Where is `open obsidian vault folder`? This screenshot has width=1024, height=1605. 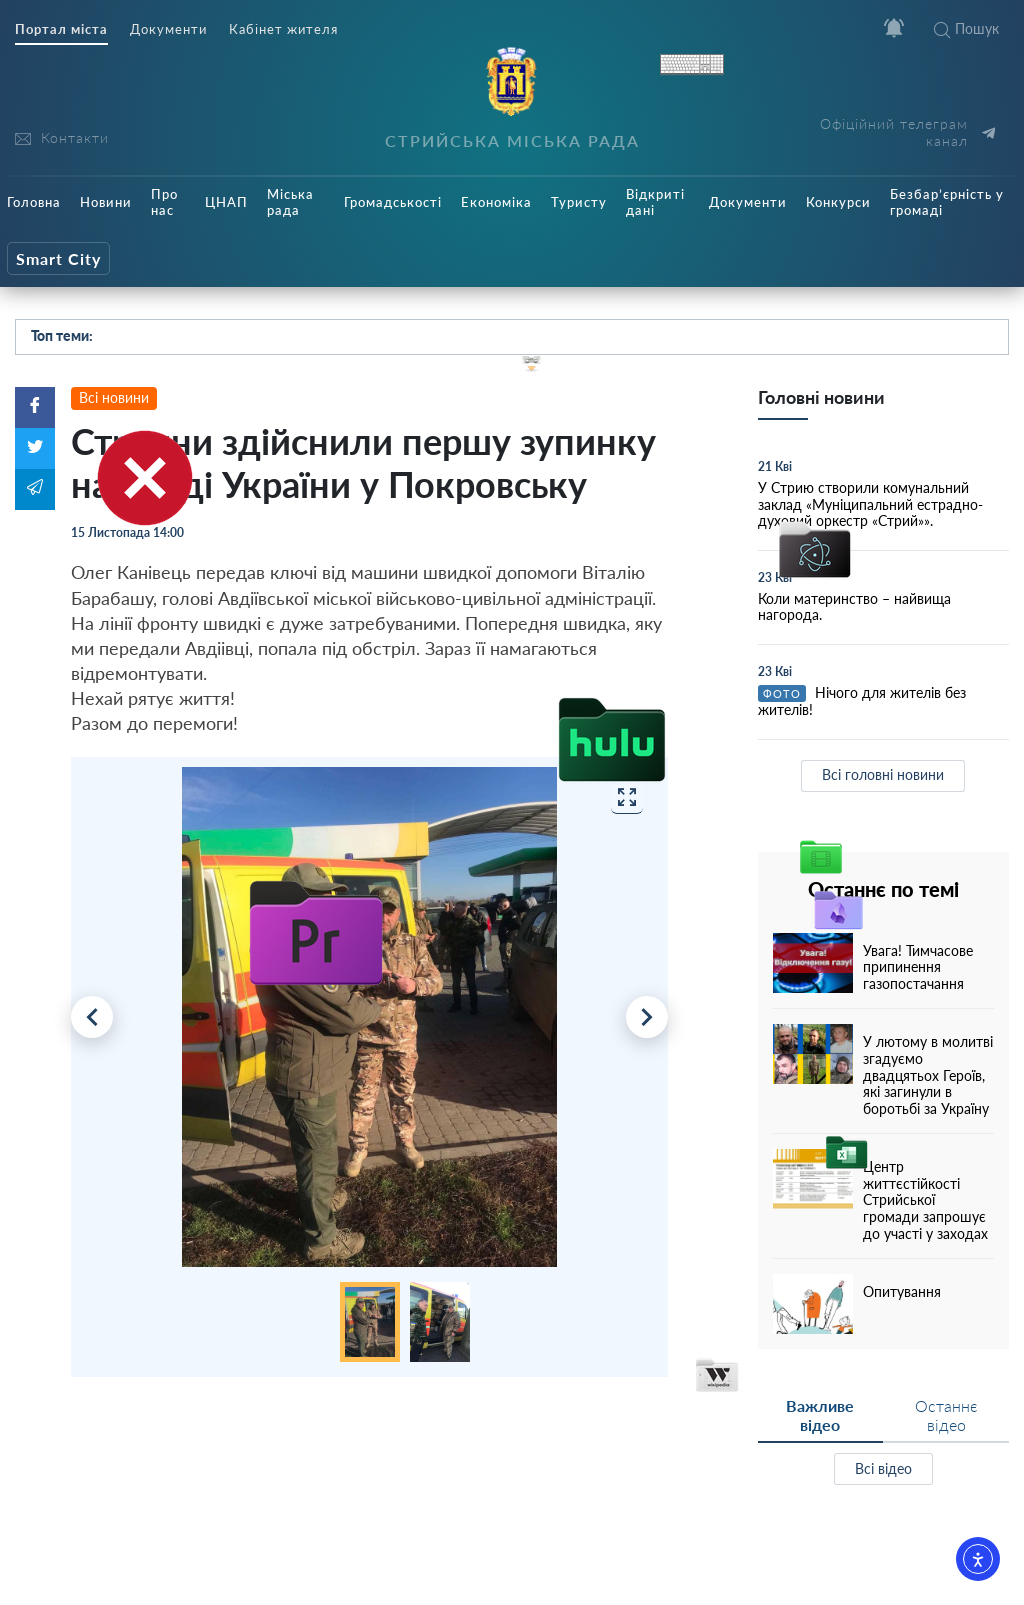 open obsidian vault folder is located at coordinates (838, 911).